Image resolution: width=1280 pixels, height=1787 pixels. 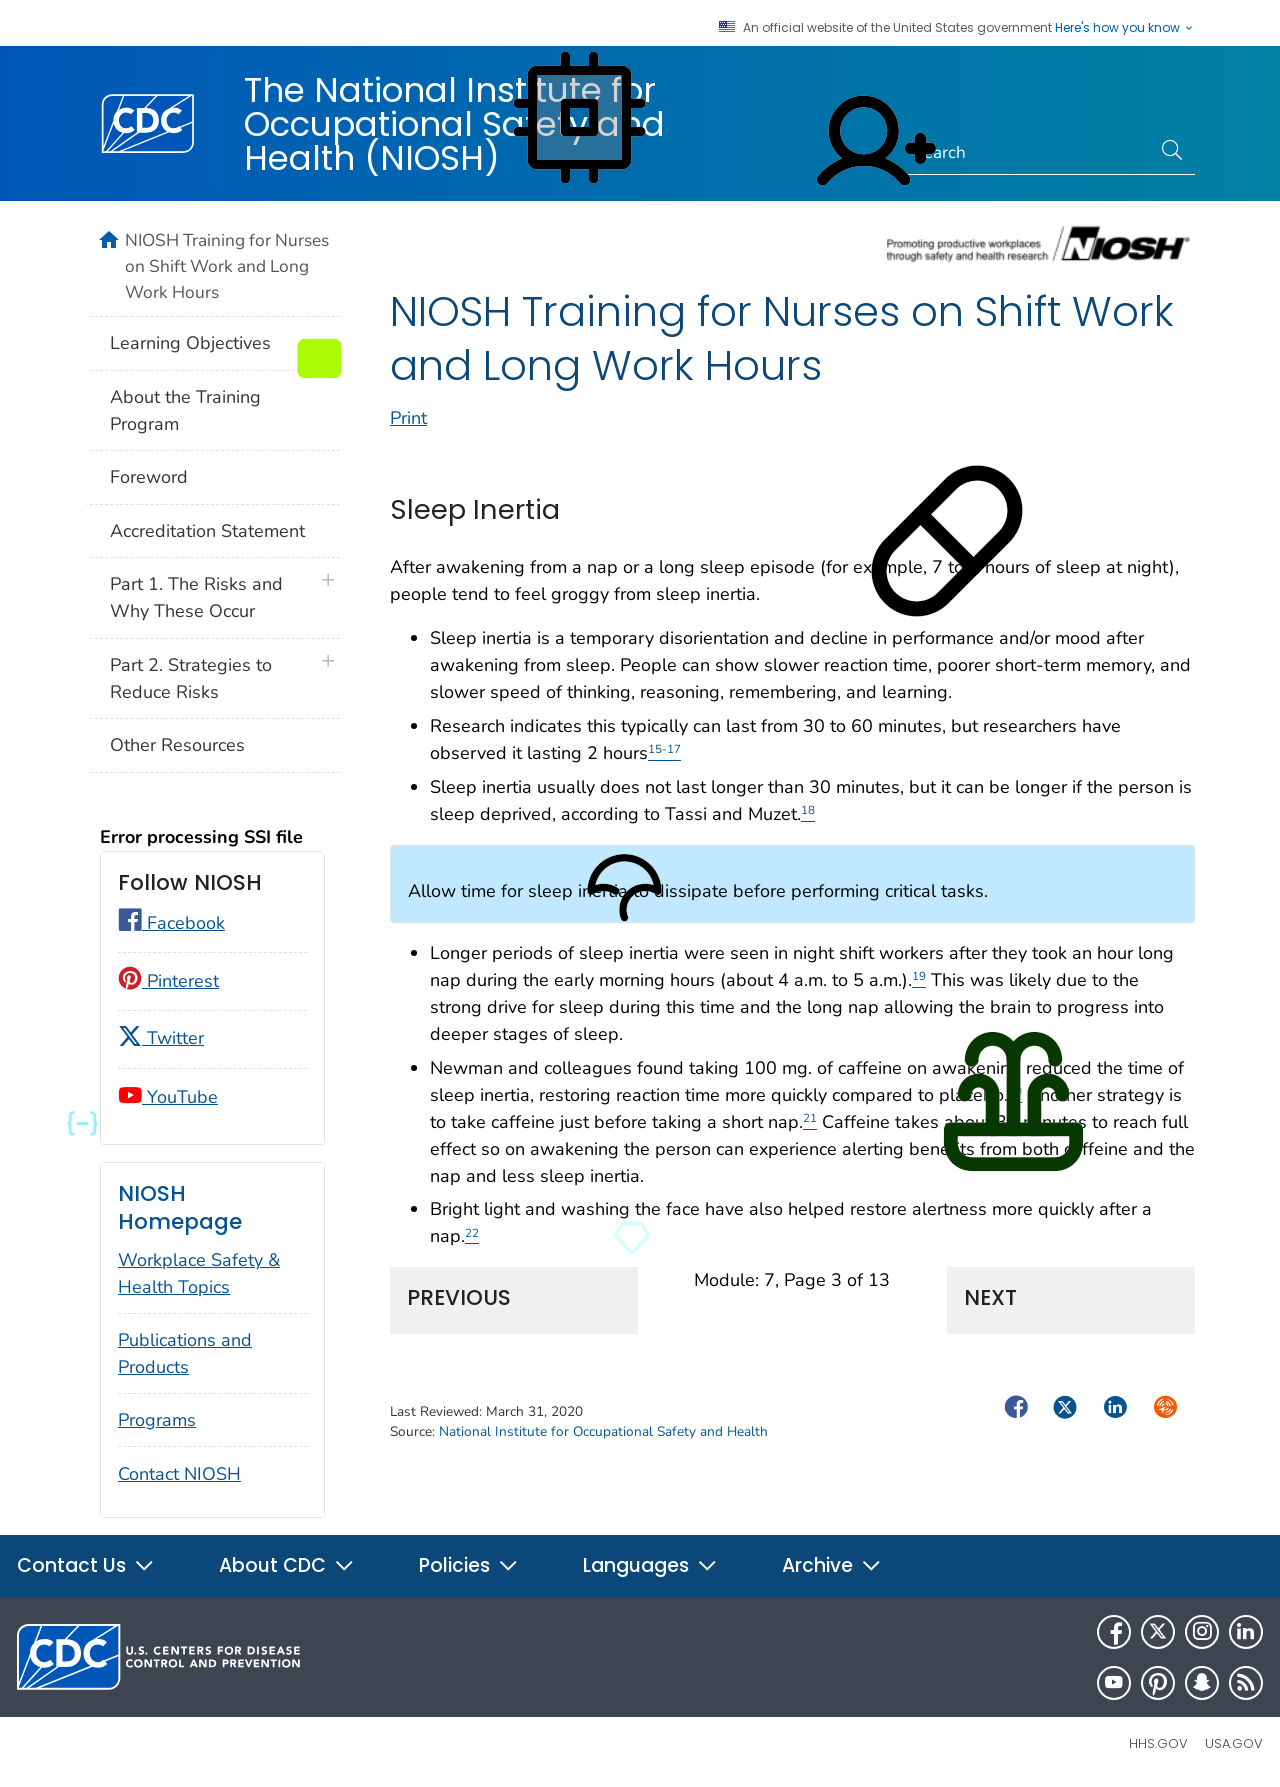 What do you see at coordinates (82, 1123) in the screenshot?
I see `remove a code block or snippet` at bounding box center [82, 1123].